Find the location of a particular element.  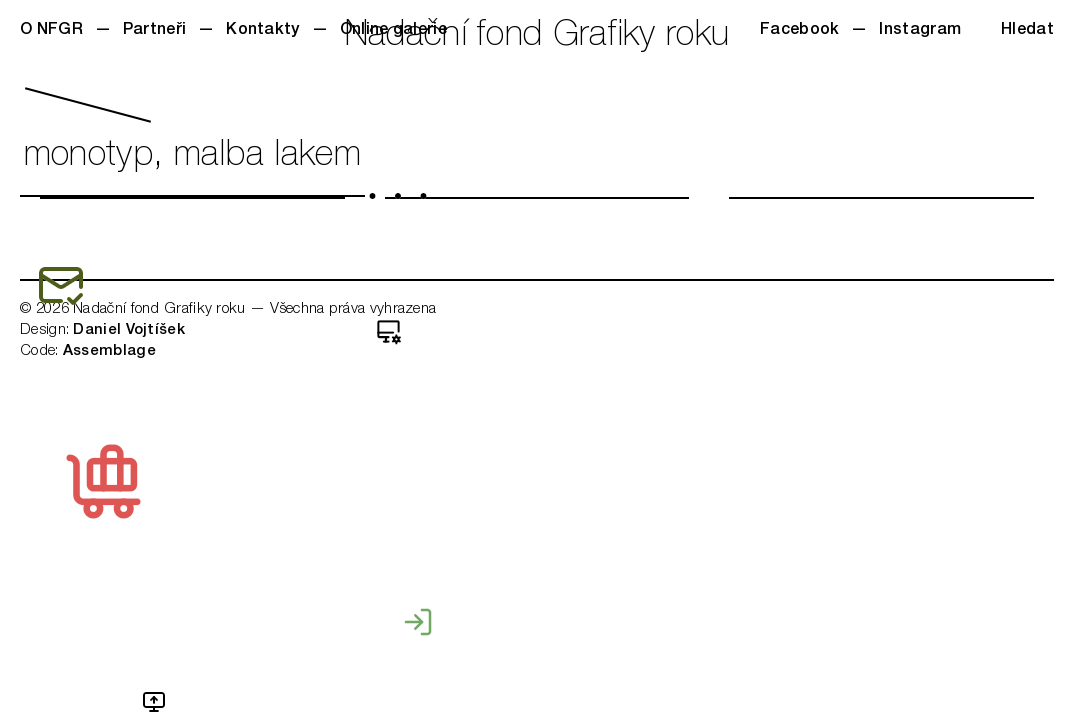

baggage claim area indicator is located at coordinates (103, 481).